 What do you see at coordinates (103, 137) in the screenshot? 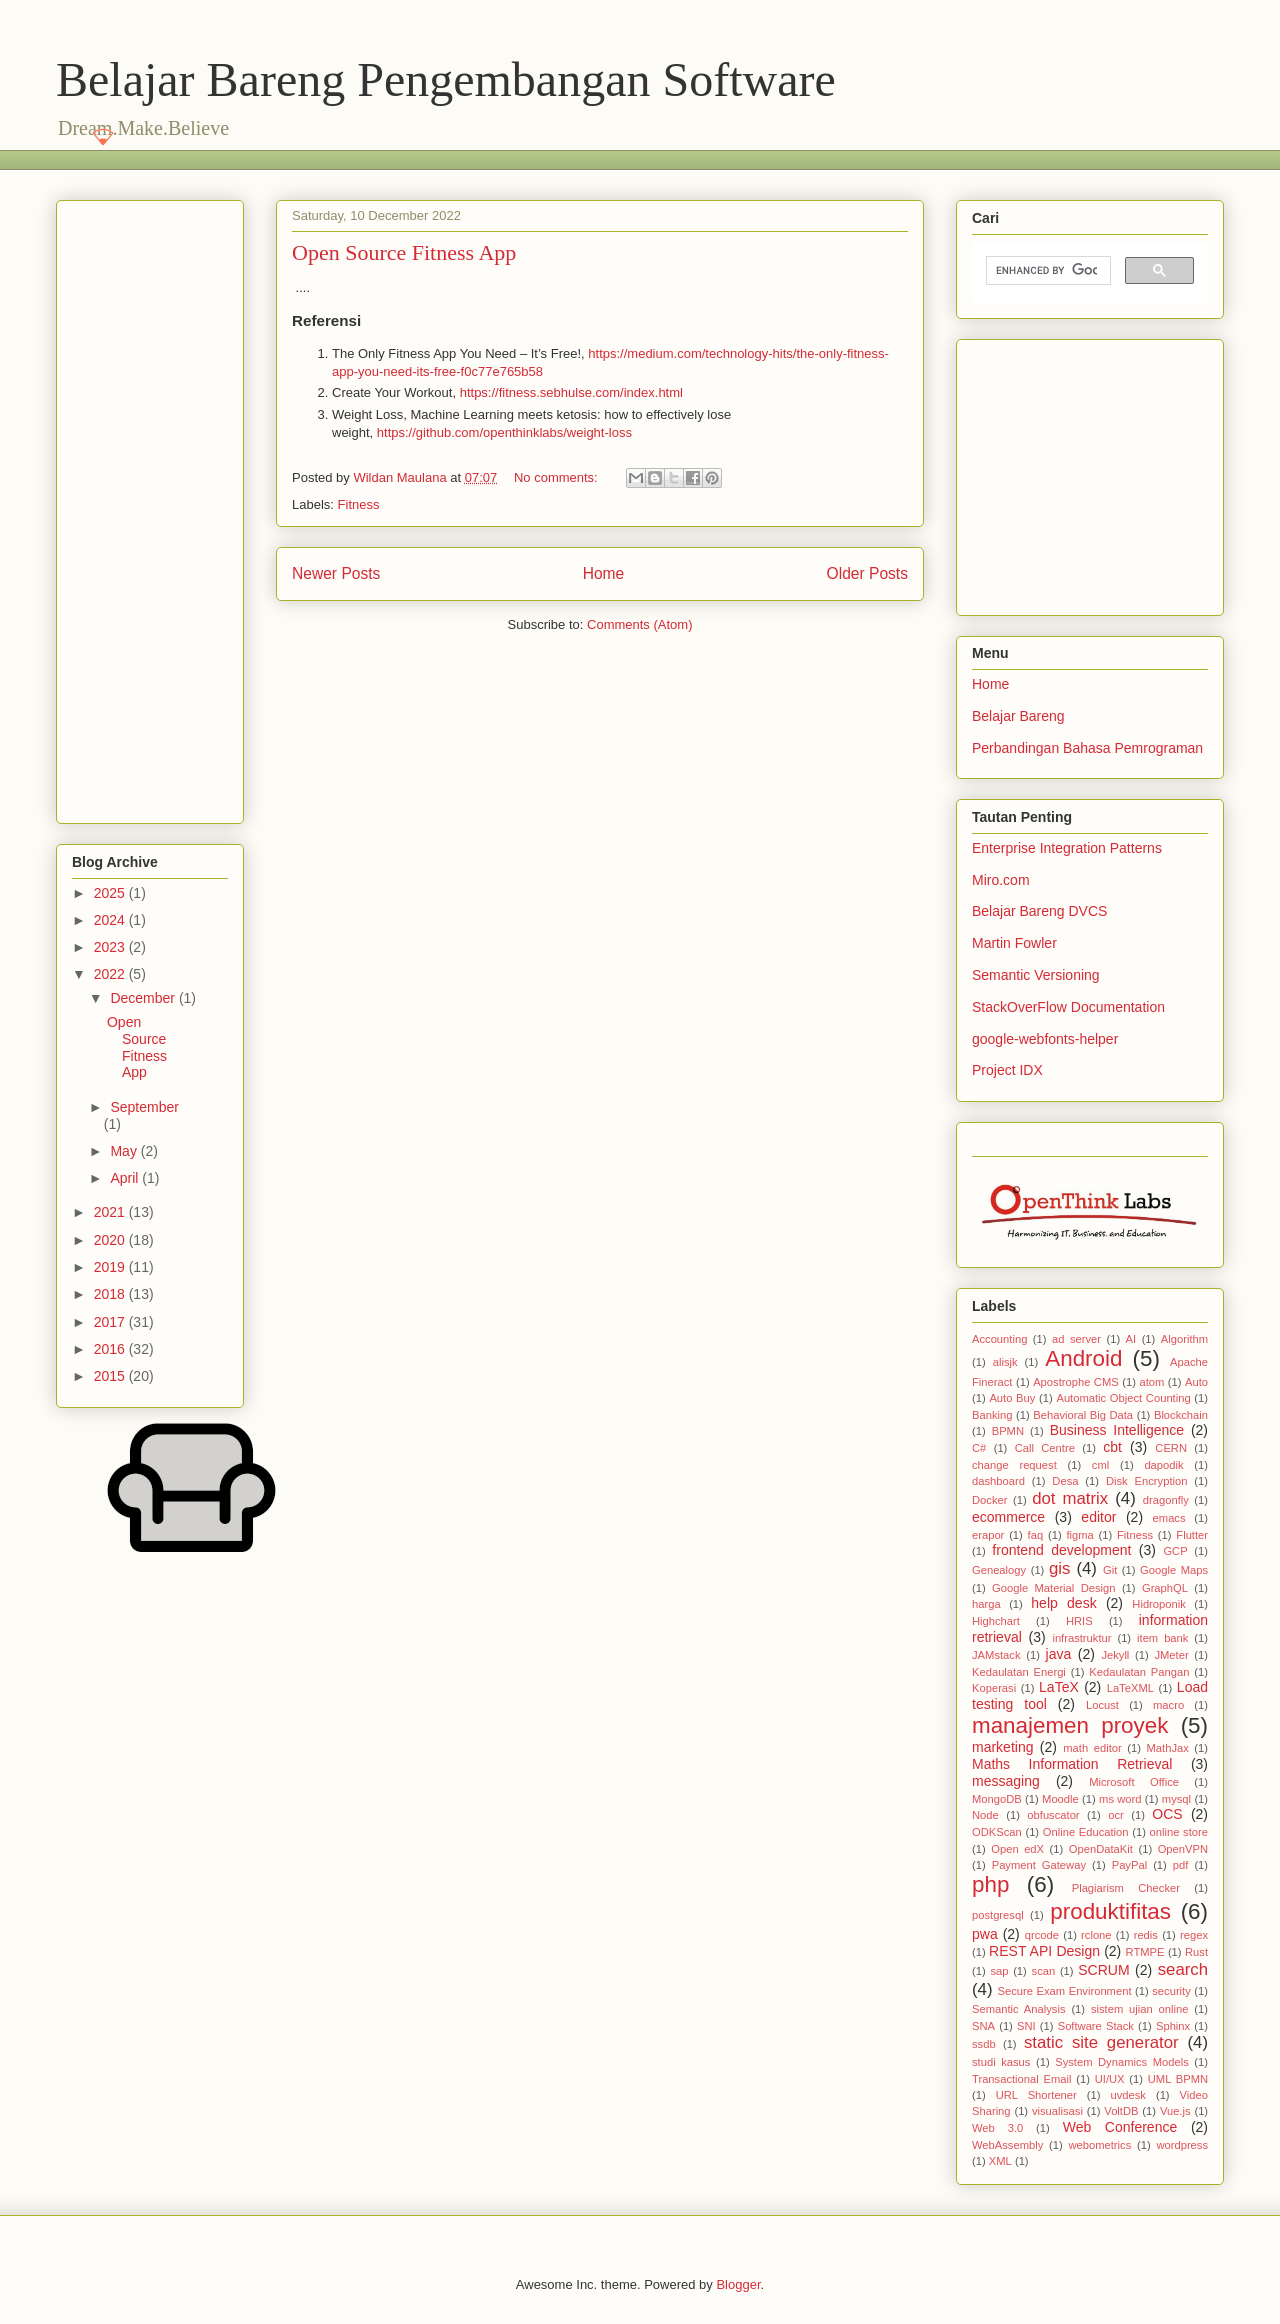
I see `indicates weak wifi signal strength` at bounding box center [103, 137].